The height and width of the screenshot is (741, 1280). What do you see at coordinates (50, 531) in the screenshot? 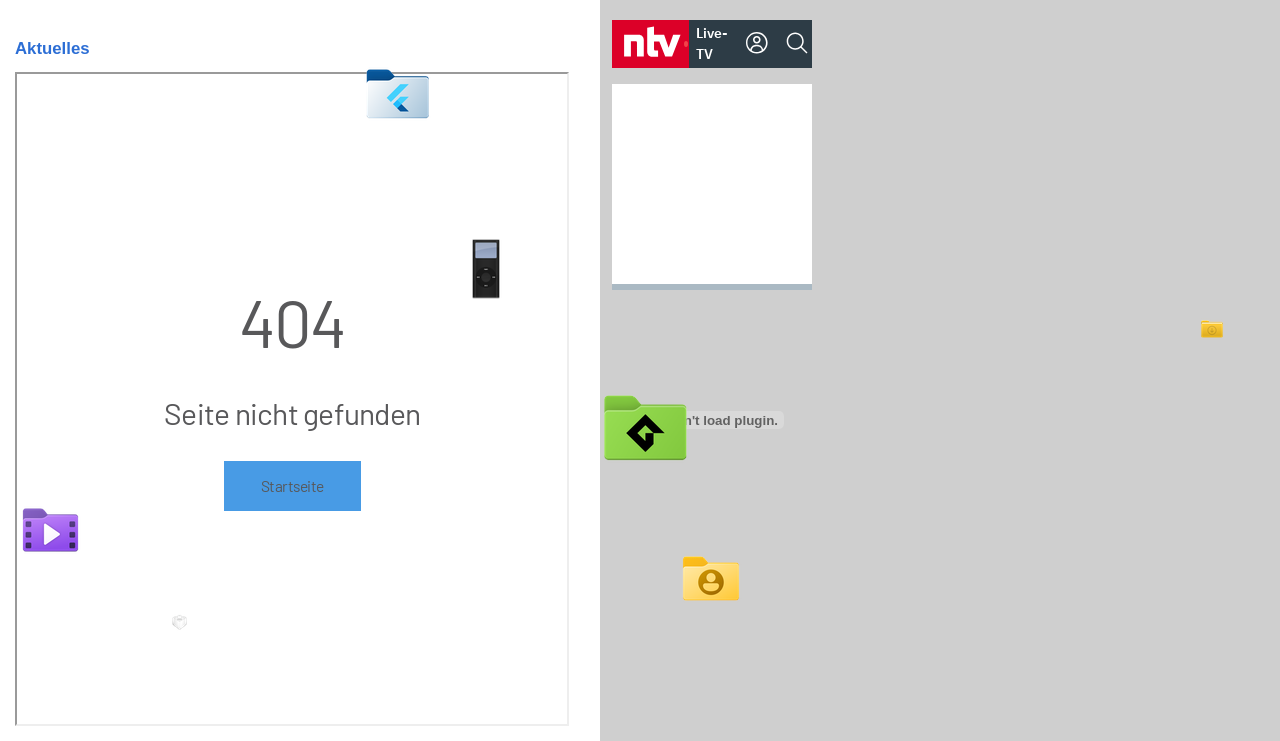
I see `open your videos folder` at bounding box center [50, 531].